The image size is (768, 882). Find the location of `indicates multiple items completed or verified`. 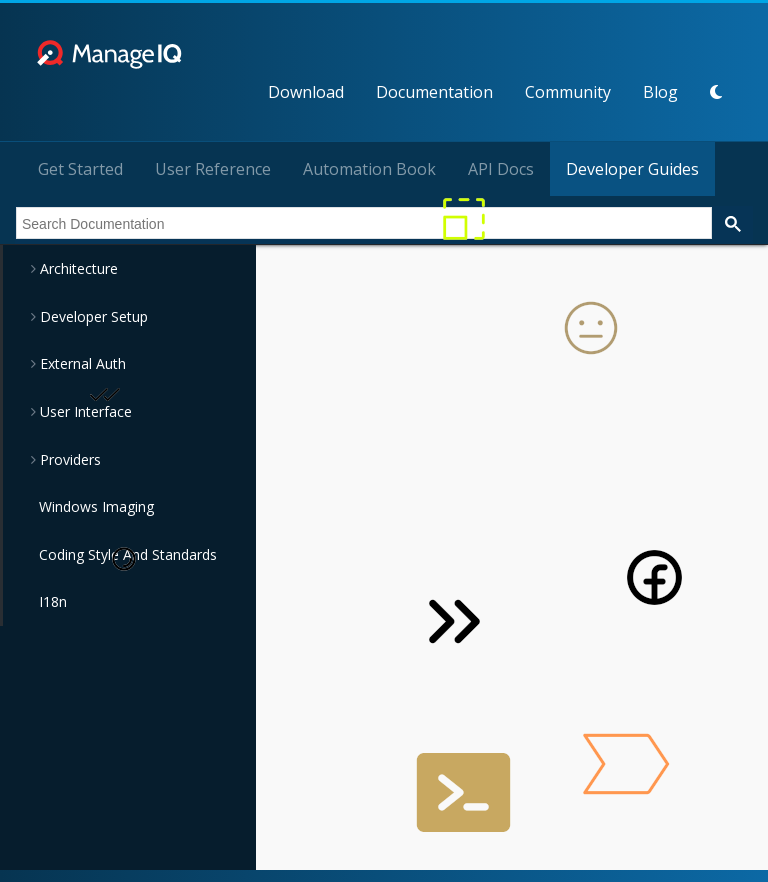

indicates multiple items completed or verified is located at coordinates (105, 395).